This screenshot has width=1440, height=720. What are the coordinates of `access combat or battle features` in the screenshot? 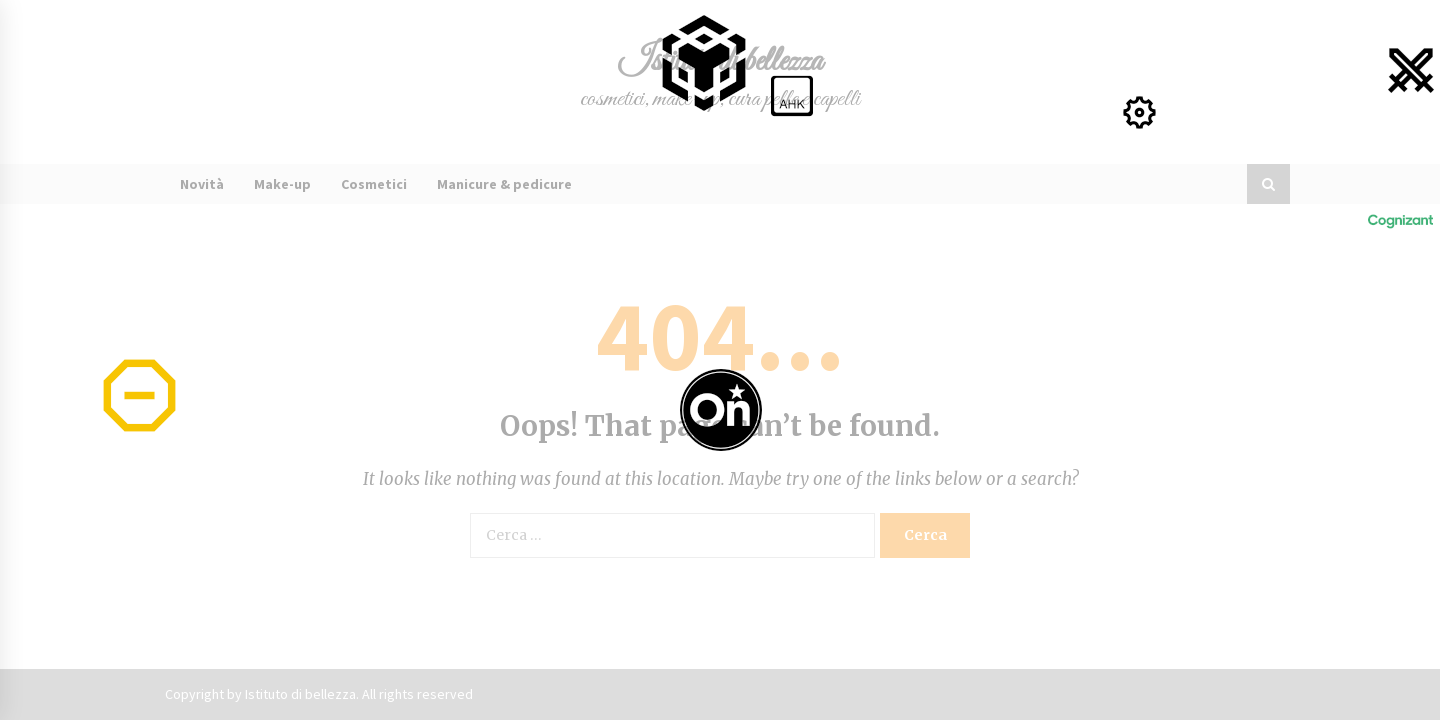 It's located at (1411, 70).